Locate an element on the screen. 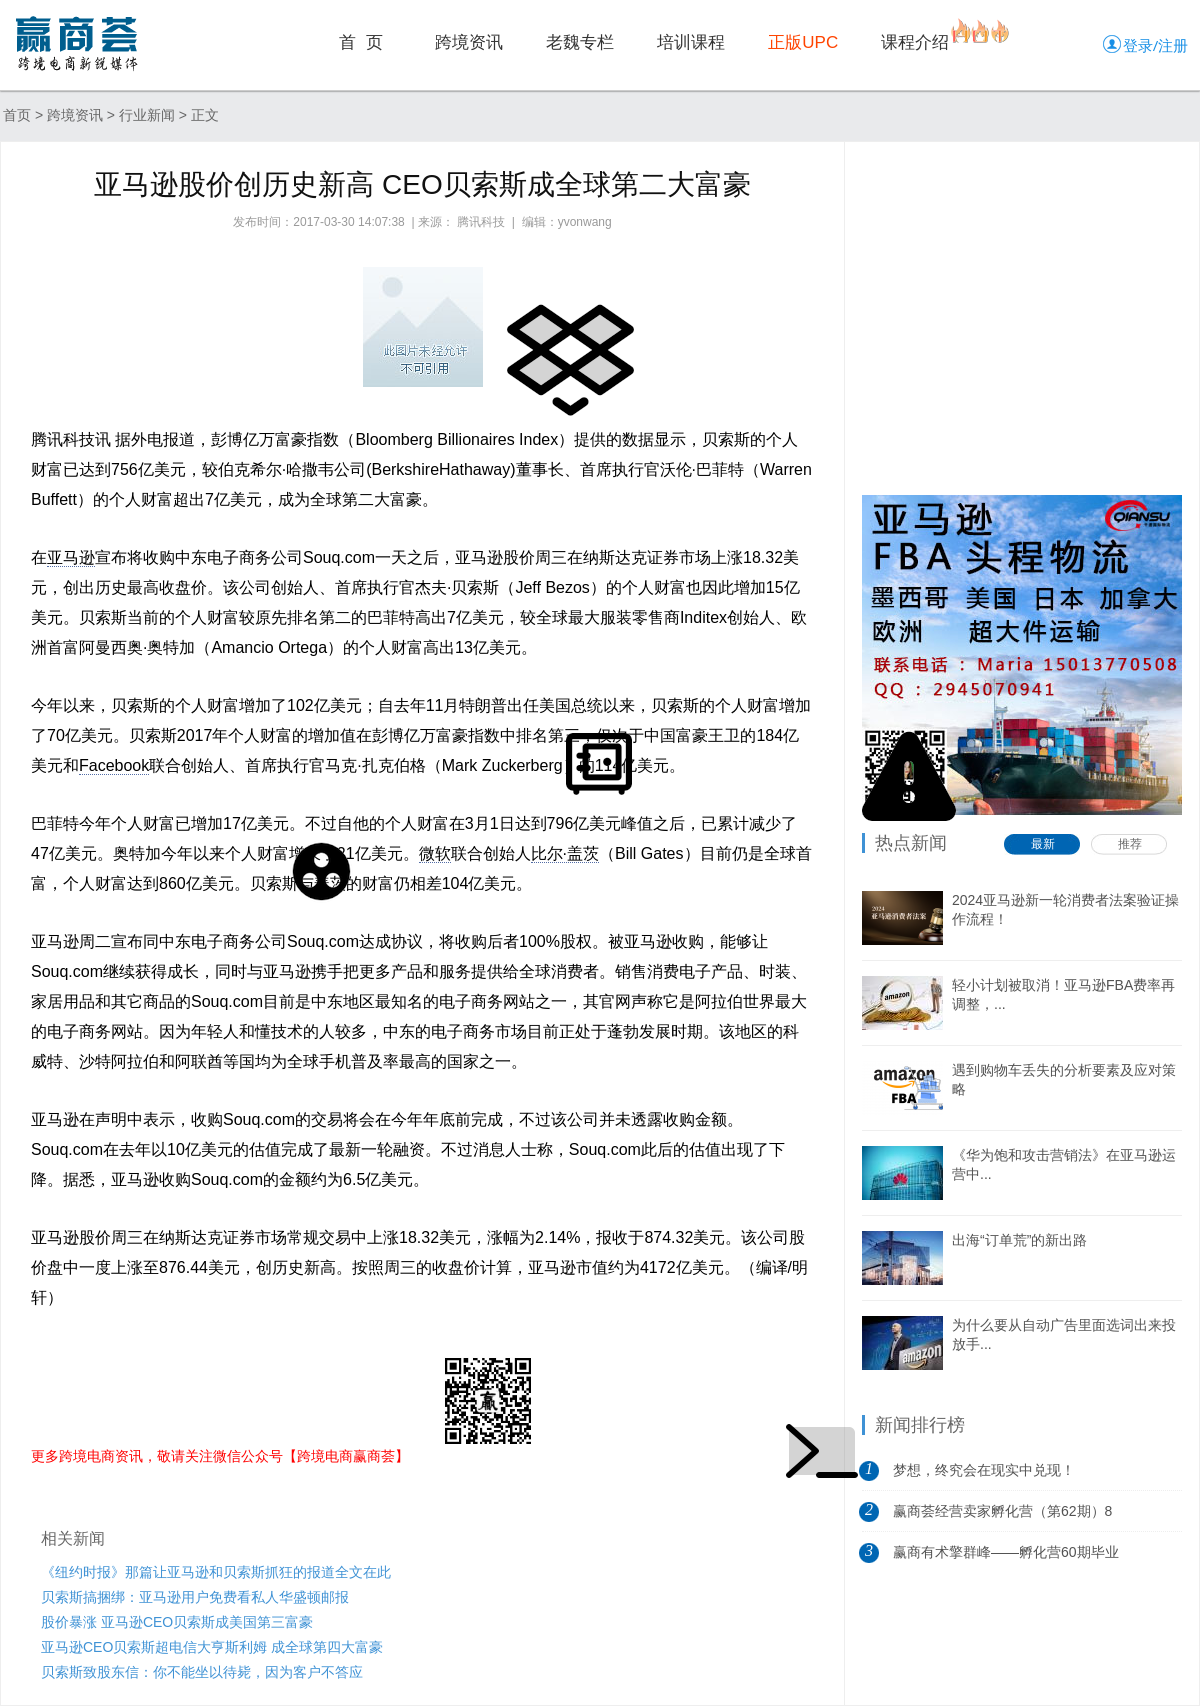  indicates a warning or important alert is located at coordinates (909, 779).